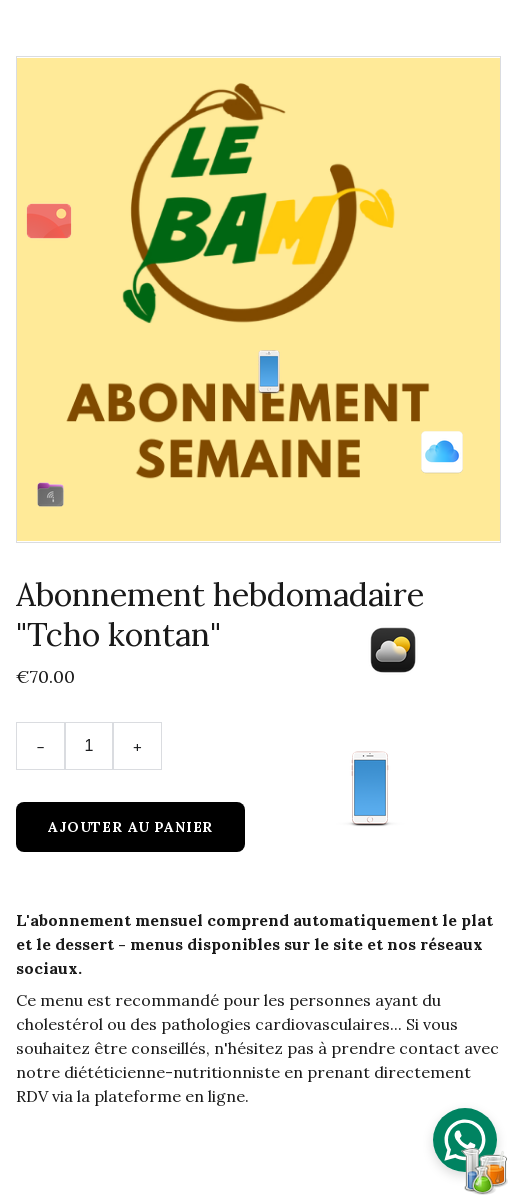 This screenshot has height=1196, width=517. I want to click on open iCloud Drive to access cloud-stored files, so click(442, 452).